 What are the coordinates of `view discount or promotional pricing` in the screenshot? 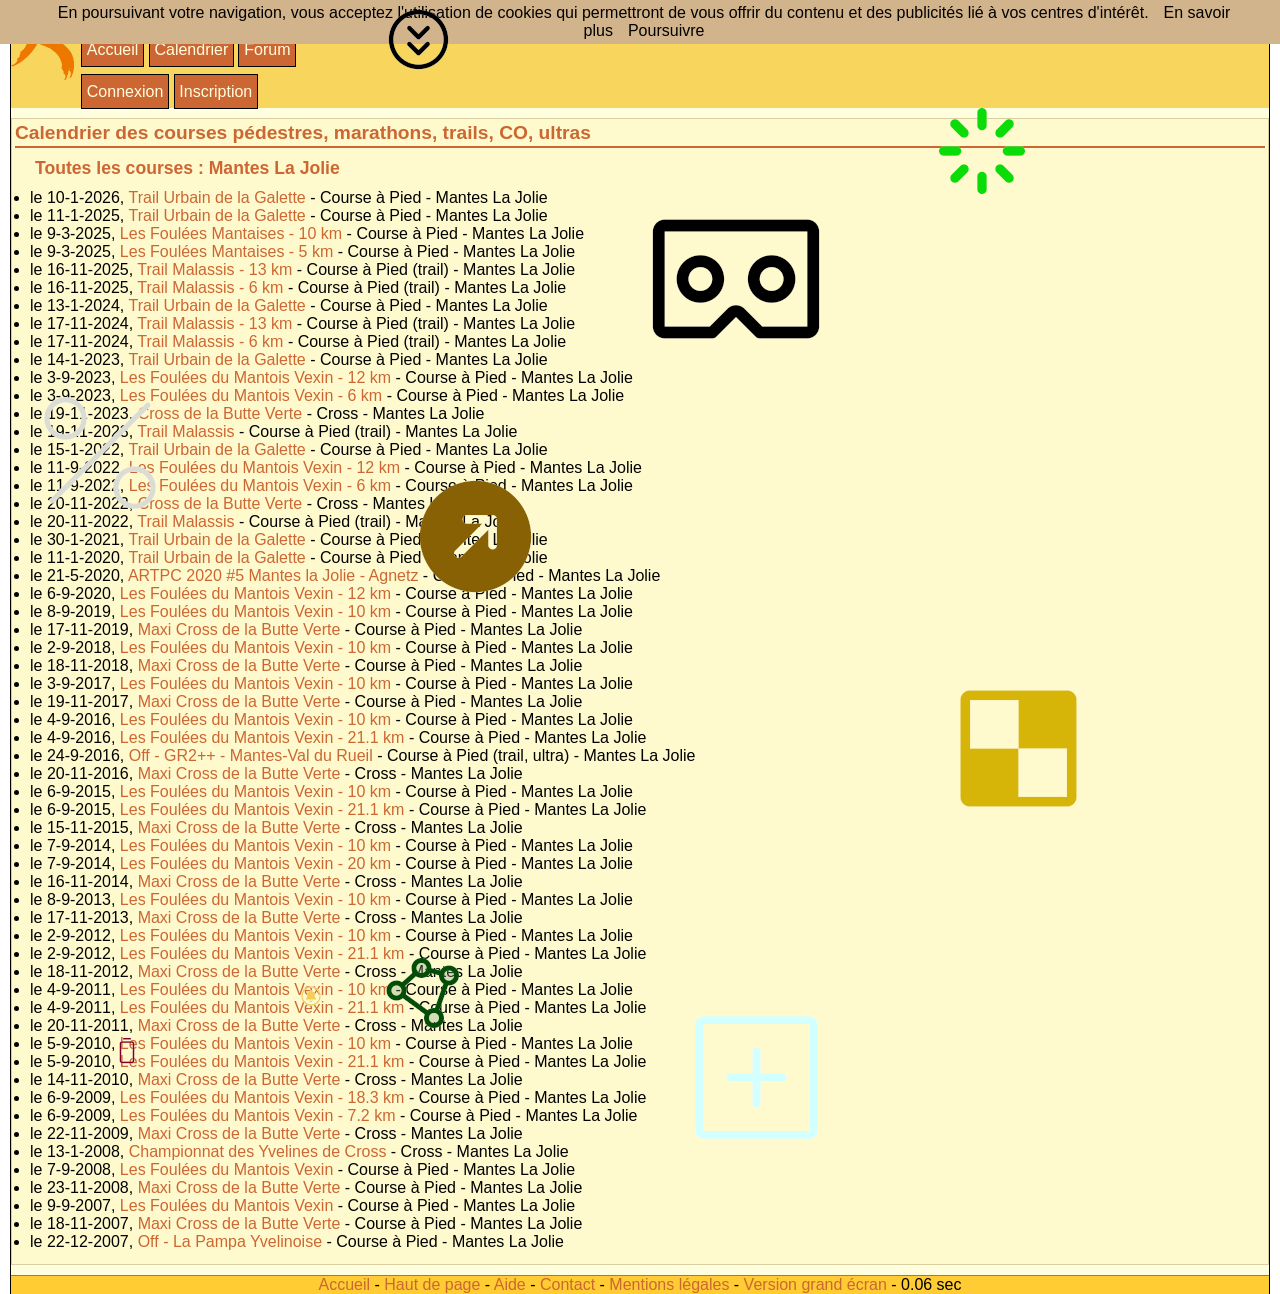 It's located at (100, 453).